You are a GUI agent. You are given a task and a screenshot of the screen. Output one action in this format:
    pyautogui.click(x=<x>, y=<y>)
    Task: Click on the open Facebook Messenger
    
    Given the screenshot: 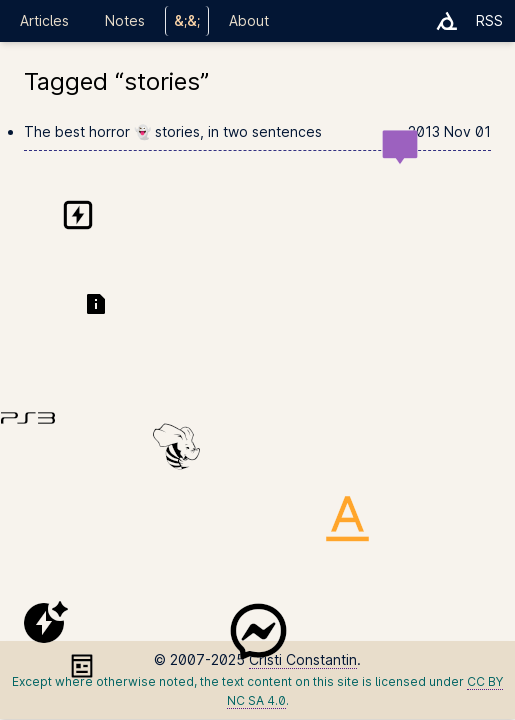 What is the action you would take?
    pyautogui.click(x=258, y=631)
    